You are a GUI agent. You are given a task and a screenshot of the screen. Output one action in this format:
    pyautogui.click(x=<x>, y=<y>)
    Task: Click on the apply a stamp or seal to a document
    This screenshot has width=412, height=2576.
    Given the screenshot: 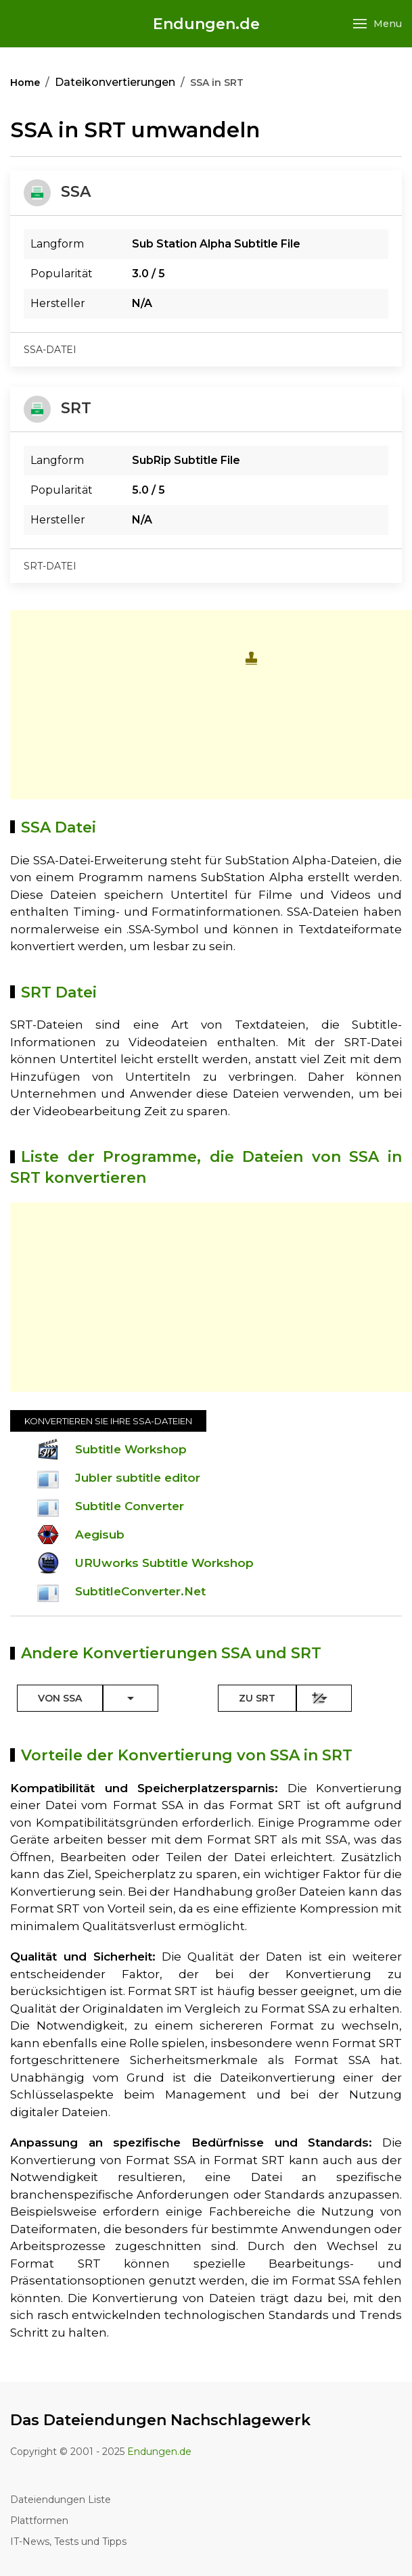 What is the action you would take?
    pyautogui.click(x=251, y=658)
    